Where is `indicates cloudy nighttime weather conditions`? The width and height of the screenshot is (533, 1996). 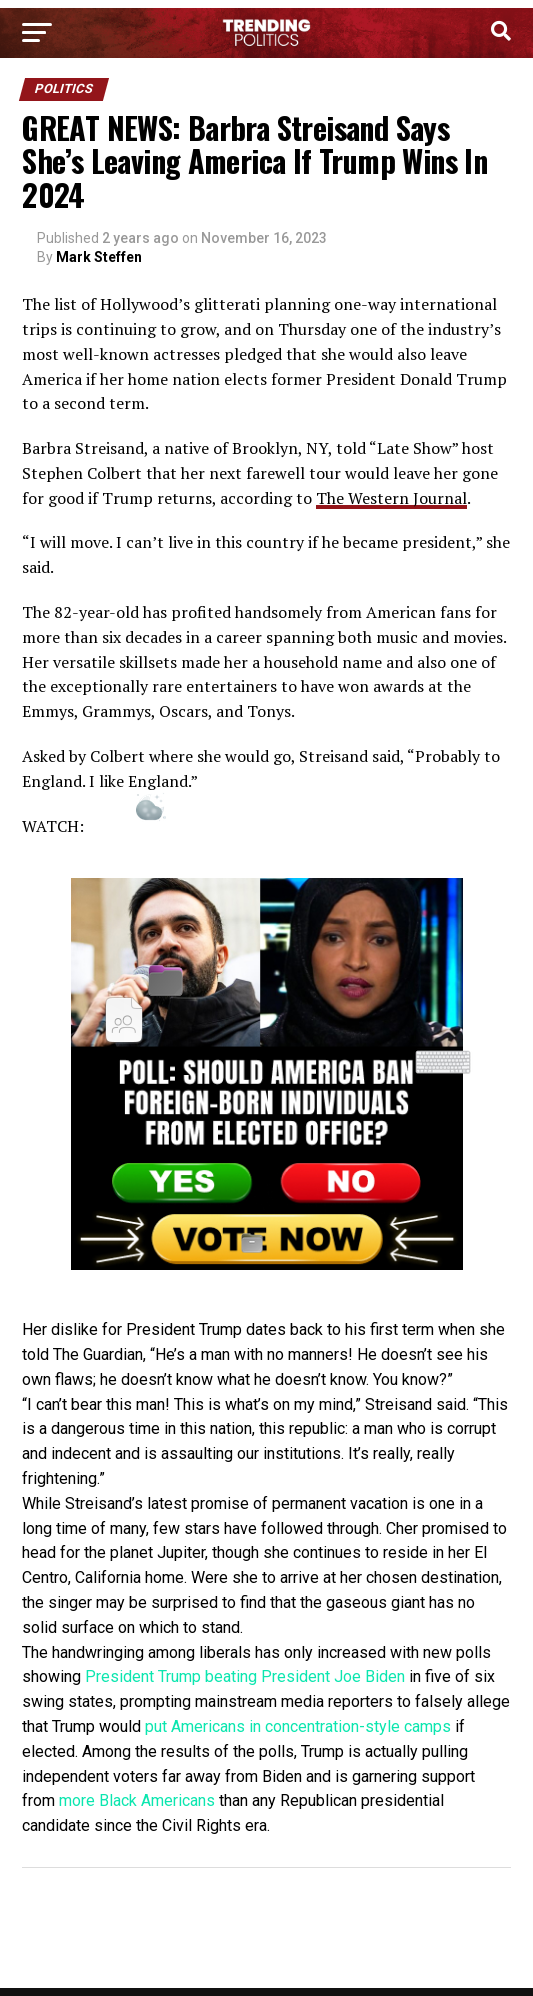
indicates cloudy nighttime weather conditions is located at coordinates (151, 807).